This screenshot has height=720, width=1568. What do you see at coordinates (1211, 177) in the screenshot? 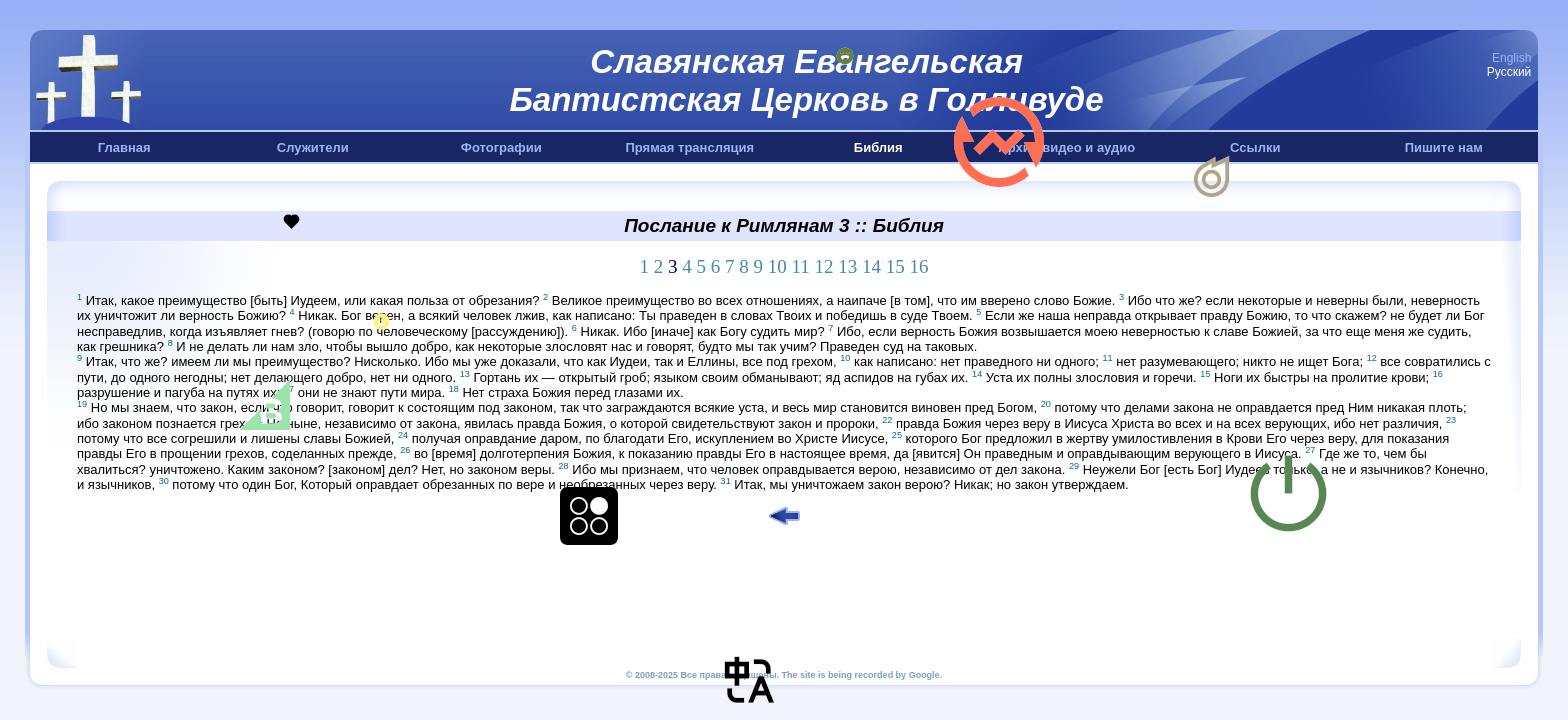
I see `indicates meteor or space weather event` at bounding box center [1211, 177].